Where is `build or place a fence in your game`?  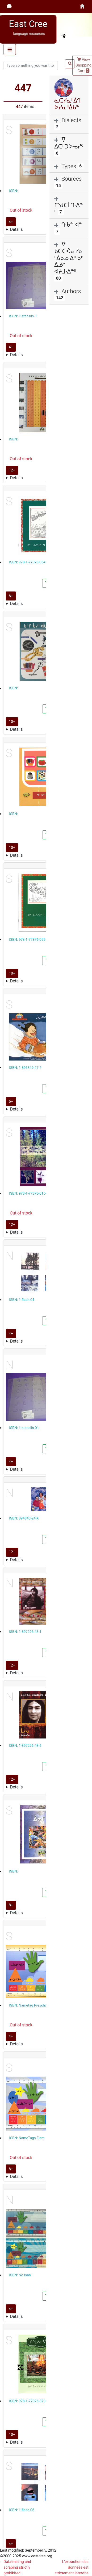 build or place a fence in your game is located at coordinates (43, 413).